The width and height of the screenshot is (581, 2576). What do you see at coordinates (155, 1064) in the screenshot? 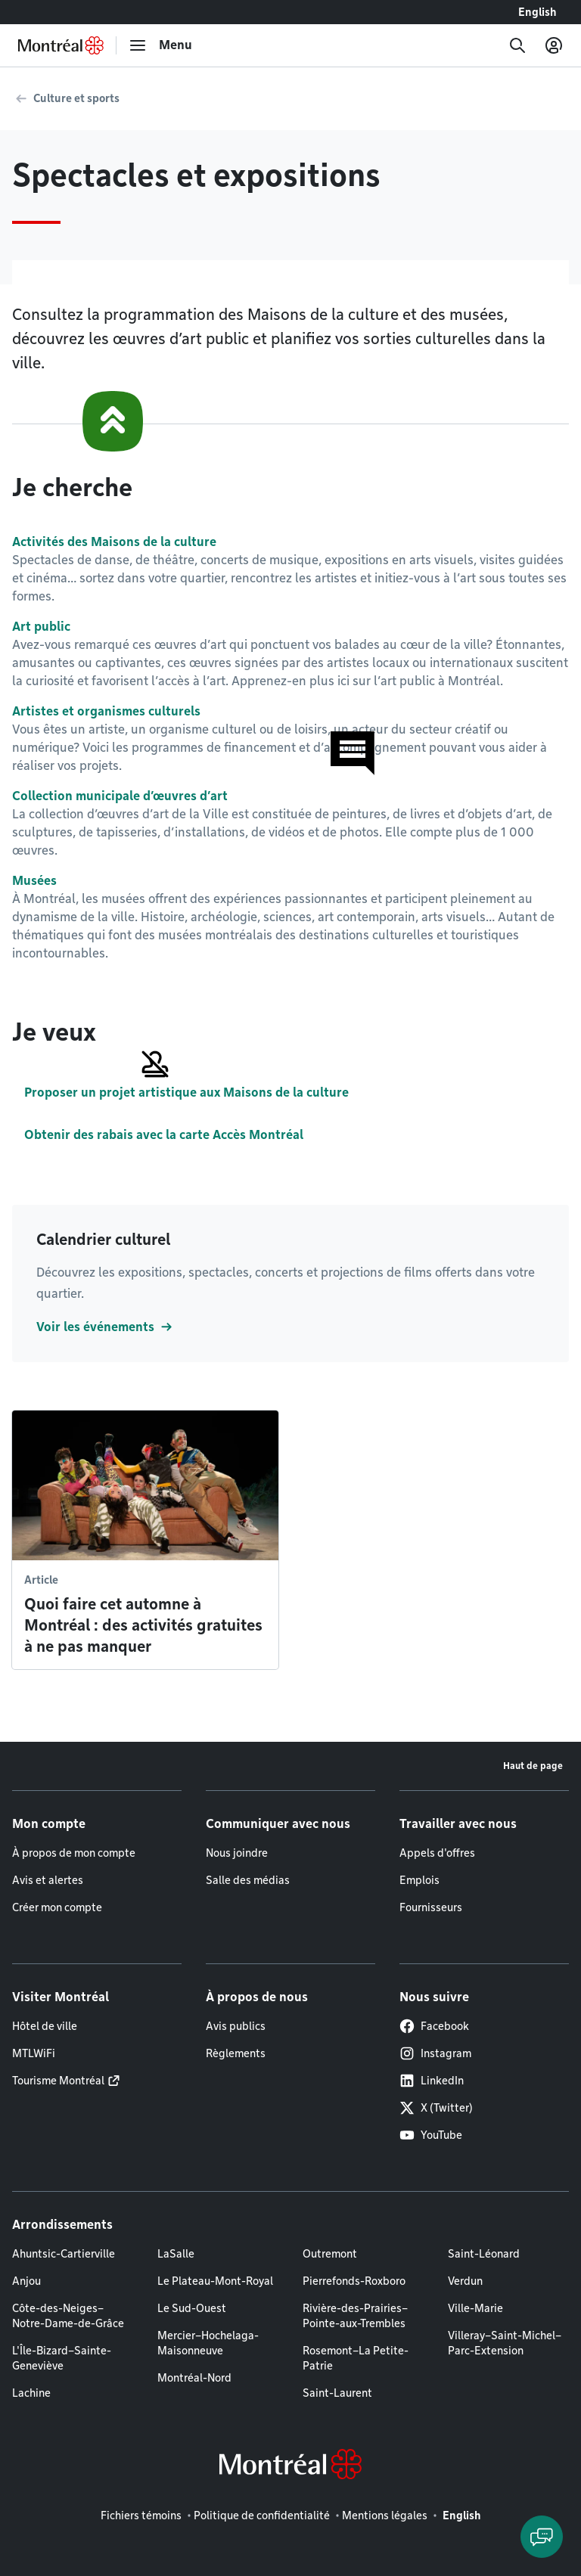
I see `approval or stamping feature disabled` at bounding box center [155, 1064].